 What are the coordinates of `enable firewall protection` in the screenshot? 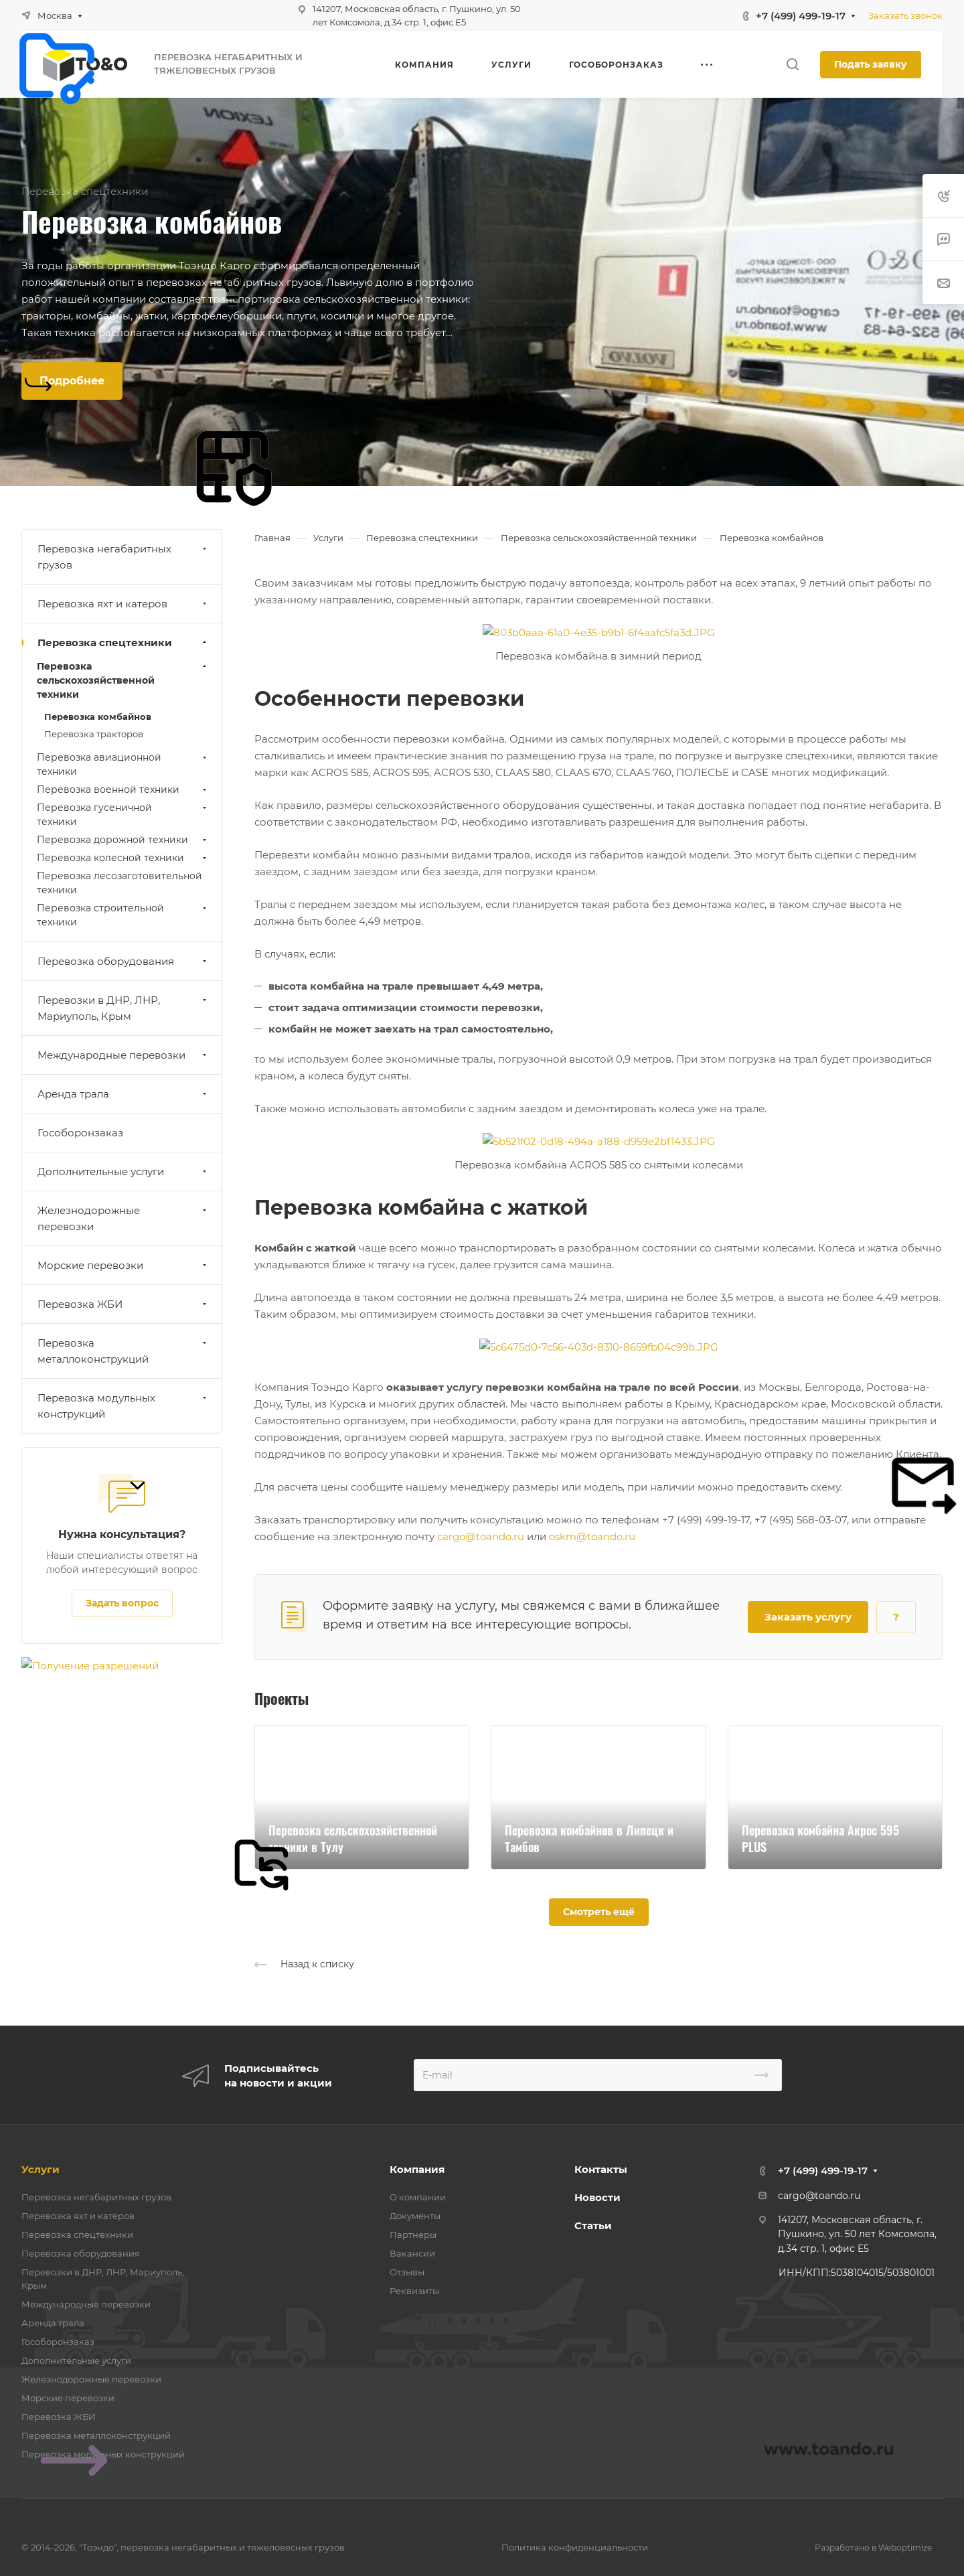 It's located at (232, 467).